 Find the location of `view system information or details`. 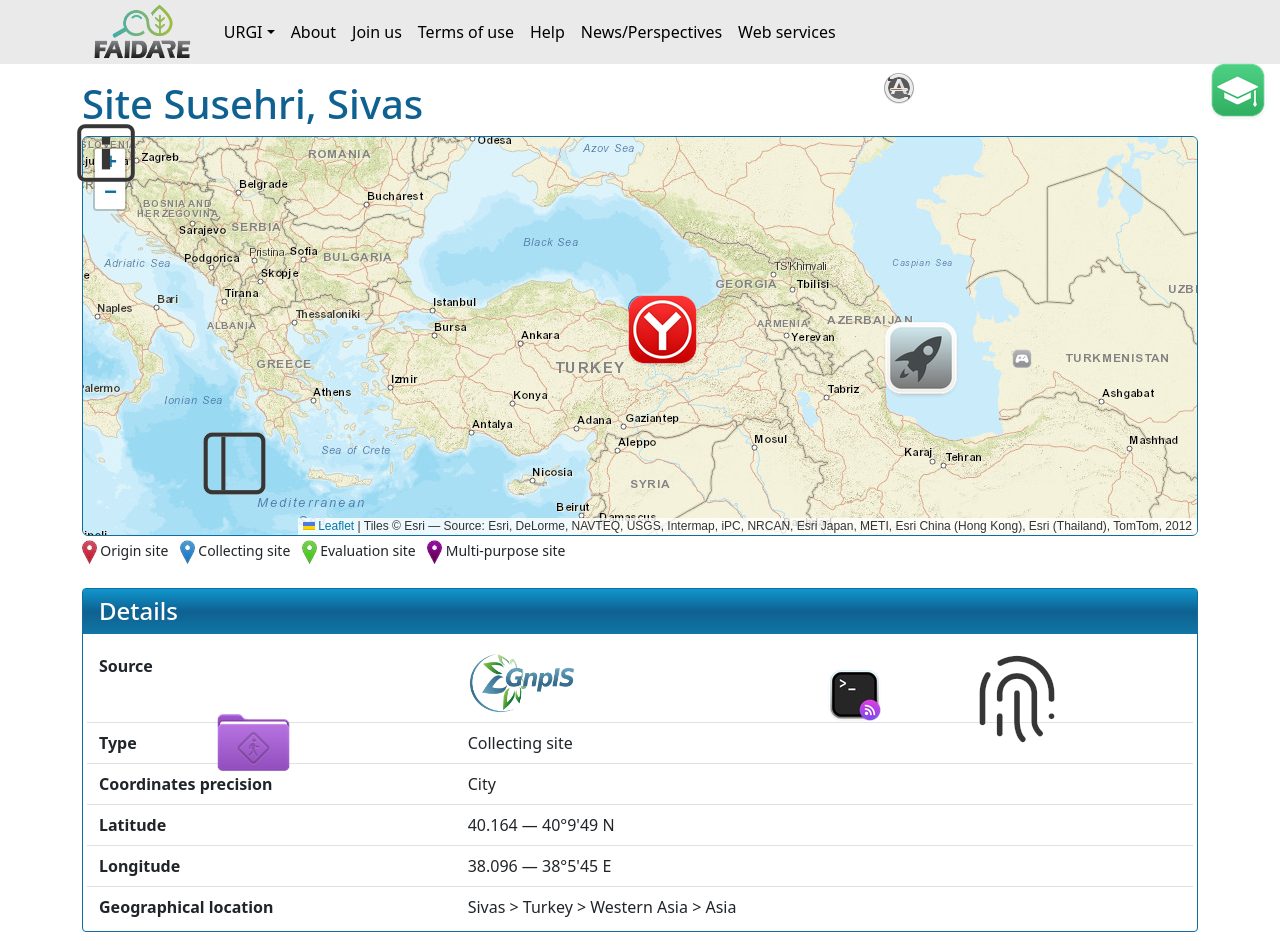

view system information or details is located at coordinates (106, 153).